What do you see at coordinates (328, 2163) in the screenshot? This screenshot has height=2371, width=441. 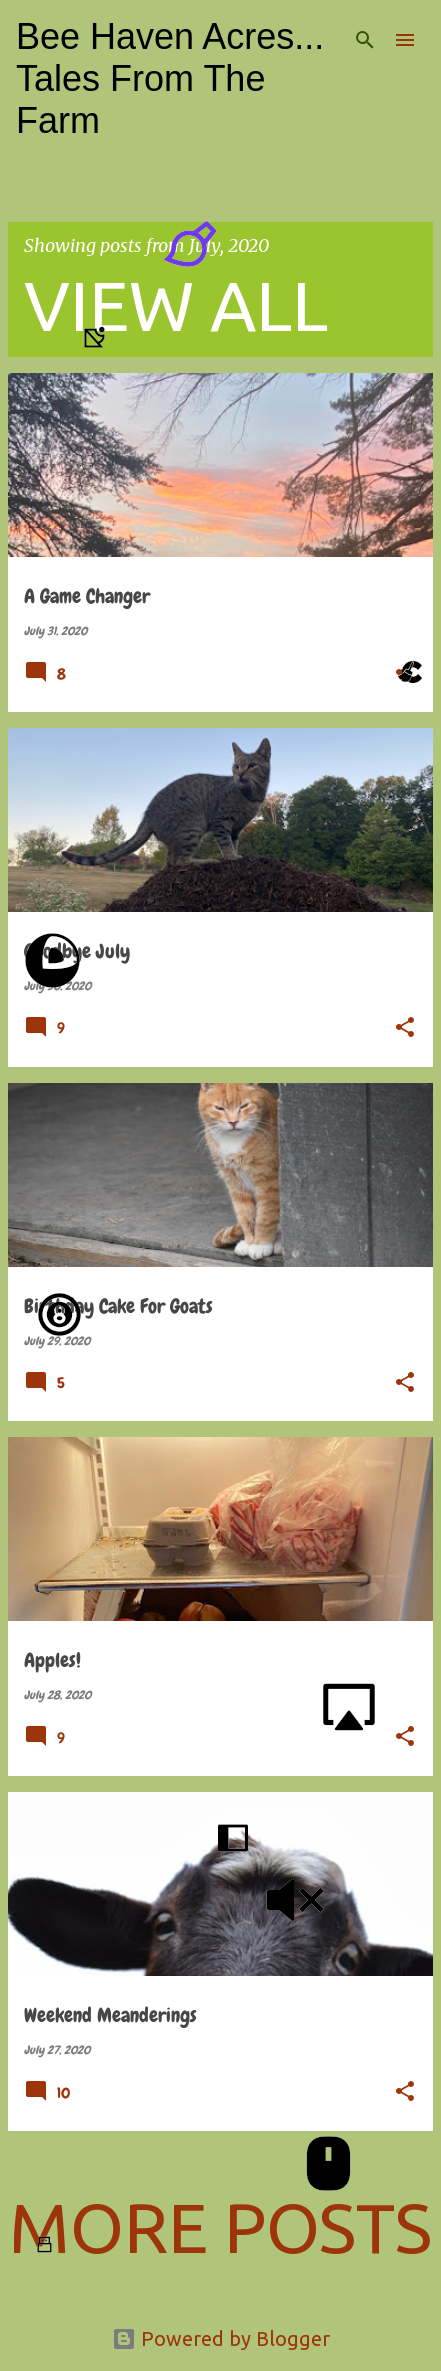 I see `indicates mouse or cursor device settings` at bounding box center [328, 2163].